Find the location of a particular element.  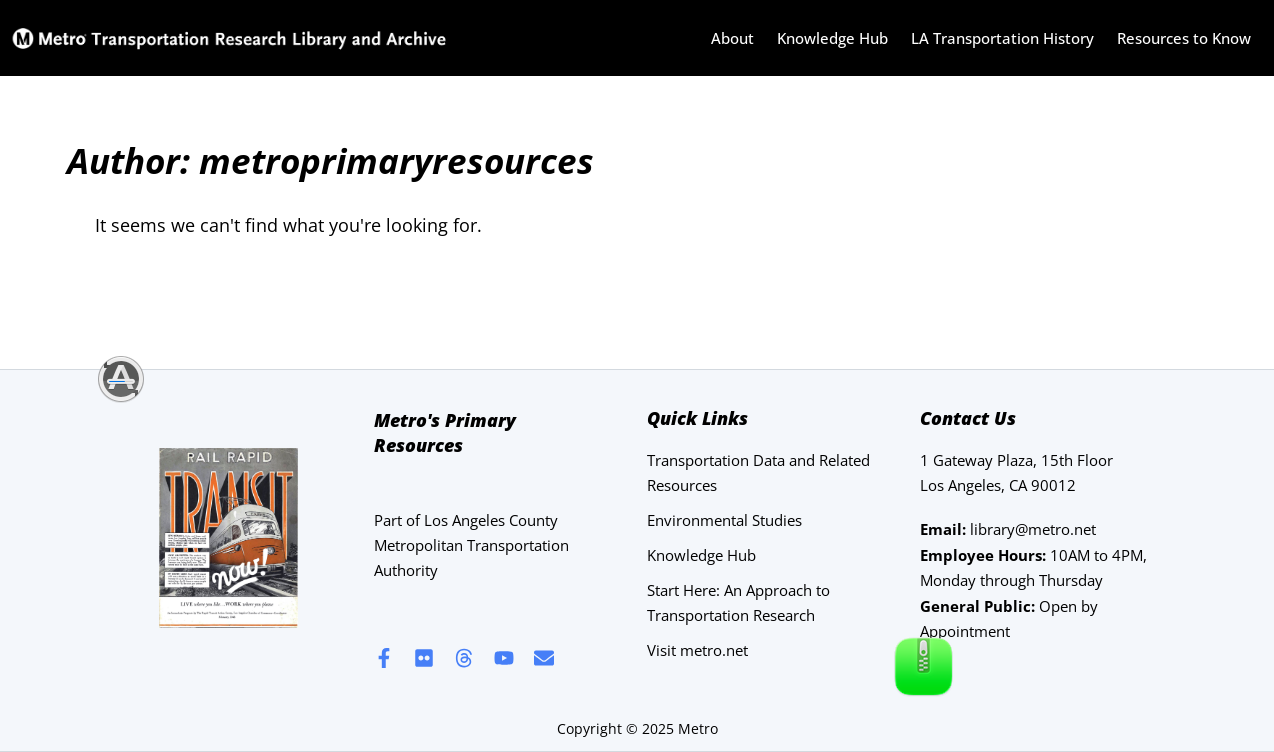

open Archive Utility to compress or extract files is located at coordinates (923, 666).